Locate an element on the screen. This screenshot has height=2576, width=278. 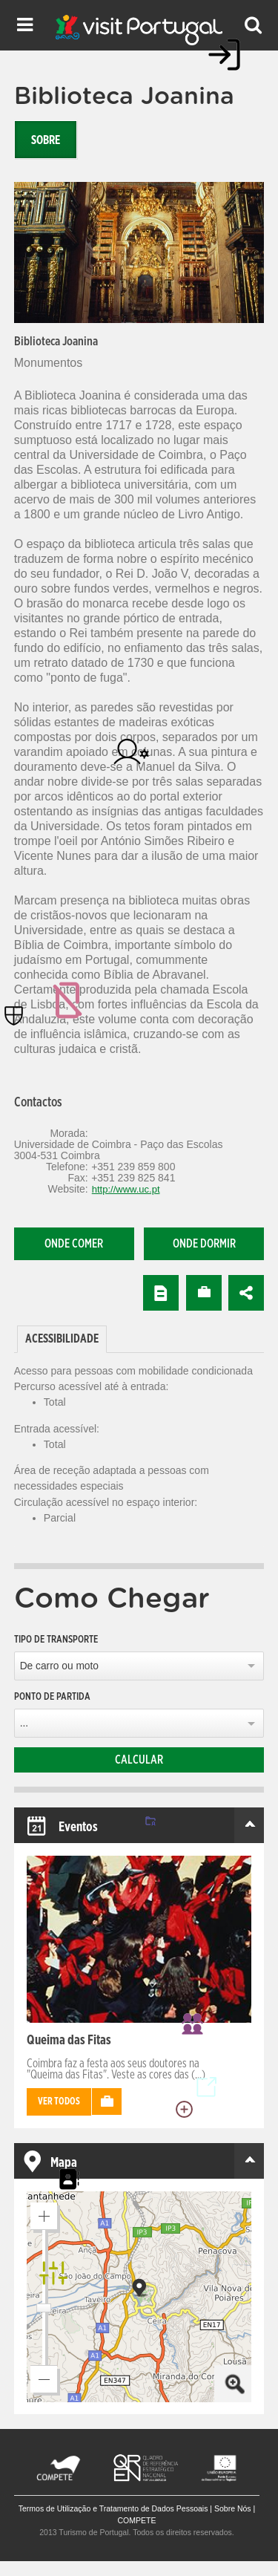
view all team members is located at coordinates (192, 2024).